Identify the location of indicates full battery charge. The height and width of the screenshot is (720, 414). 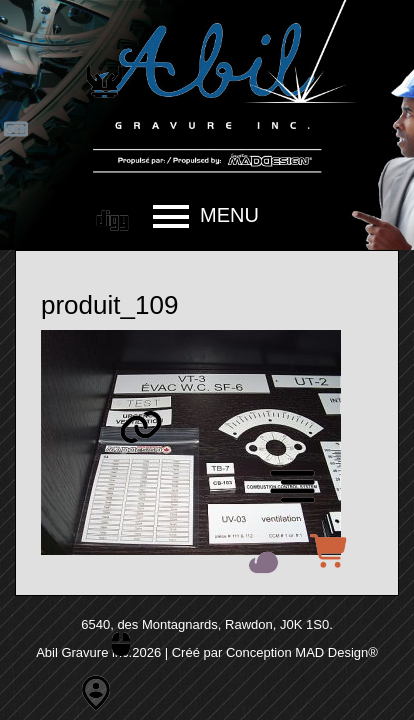
(16, 129).